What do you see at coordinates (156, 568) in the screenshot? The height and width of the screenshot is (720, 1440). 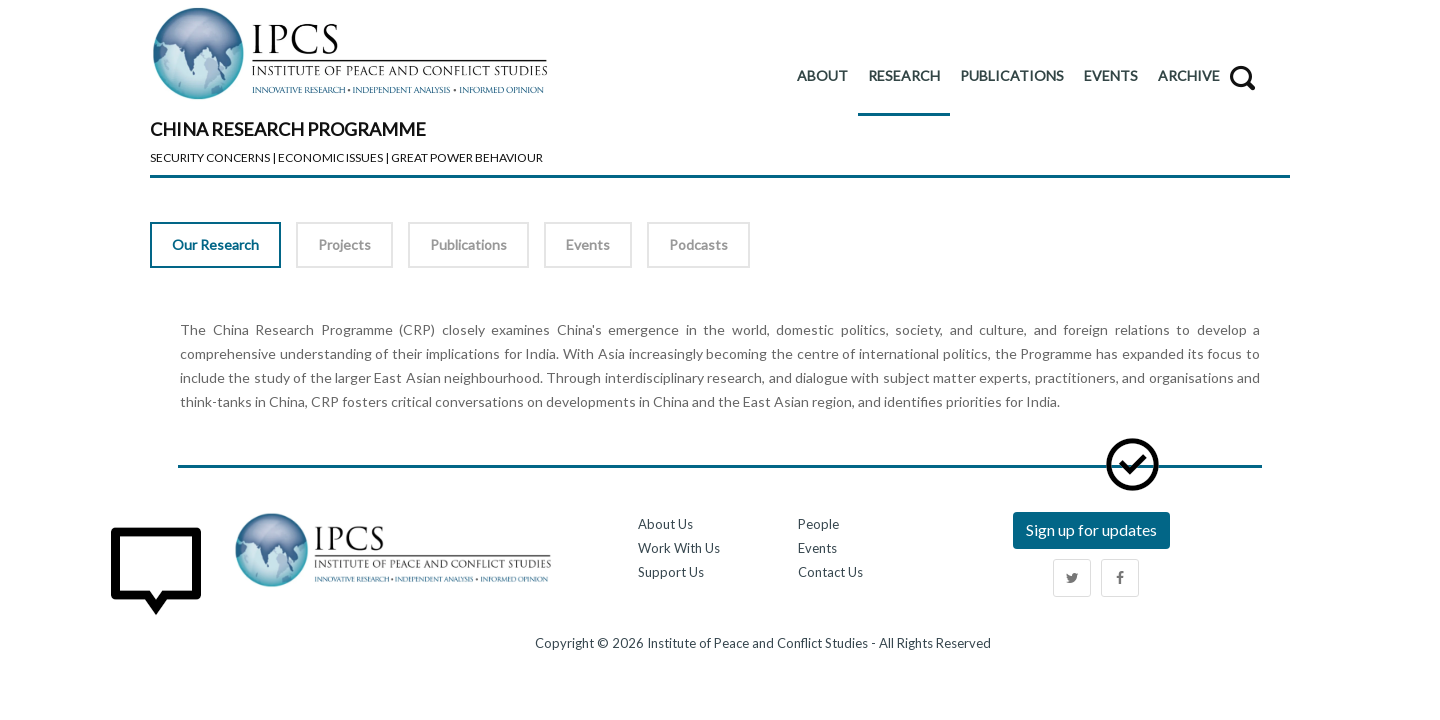 I see `open chat or messaging` at bounding box center [156, 568].